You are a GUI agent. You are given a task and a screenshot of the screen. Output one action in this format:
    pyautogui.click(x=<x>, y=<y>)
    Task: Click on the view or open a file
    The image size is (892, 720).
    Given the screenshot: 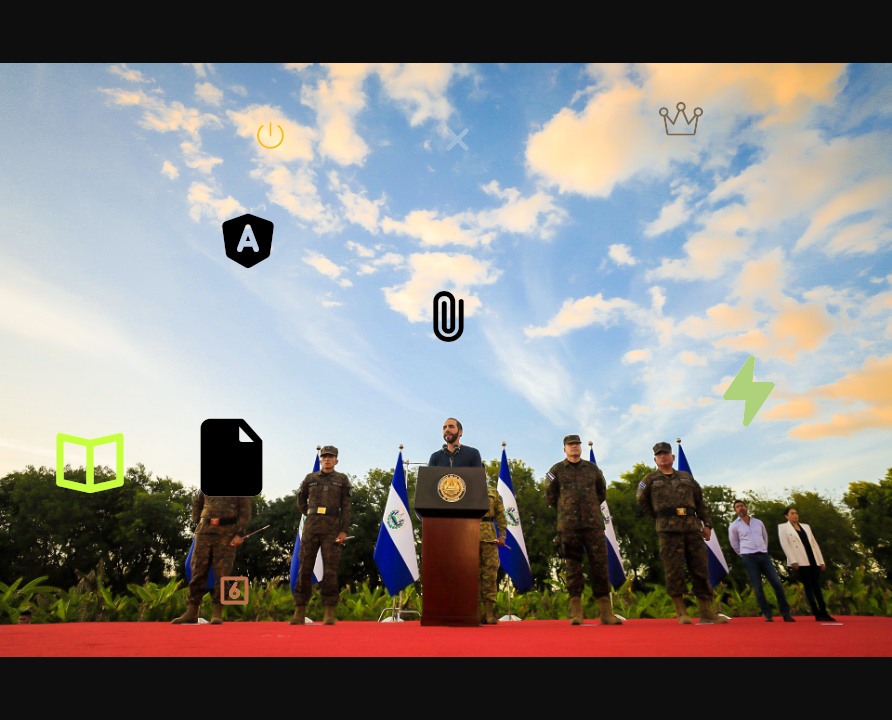 What is the action you would take?
    pyautogui.click(x=231, y=457)
    